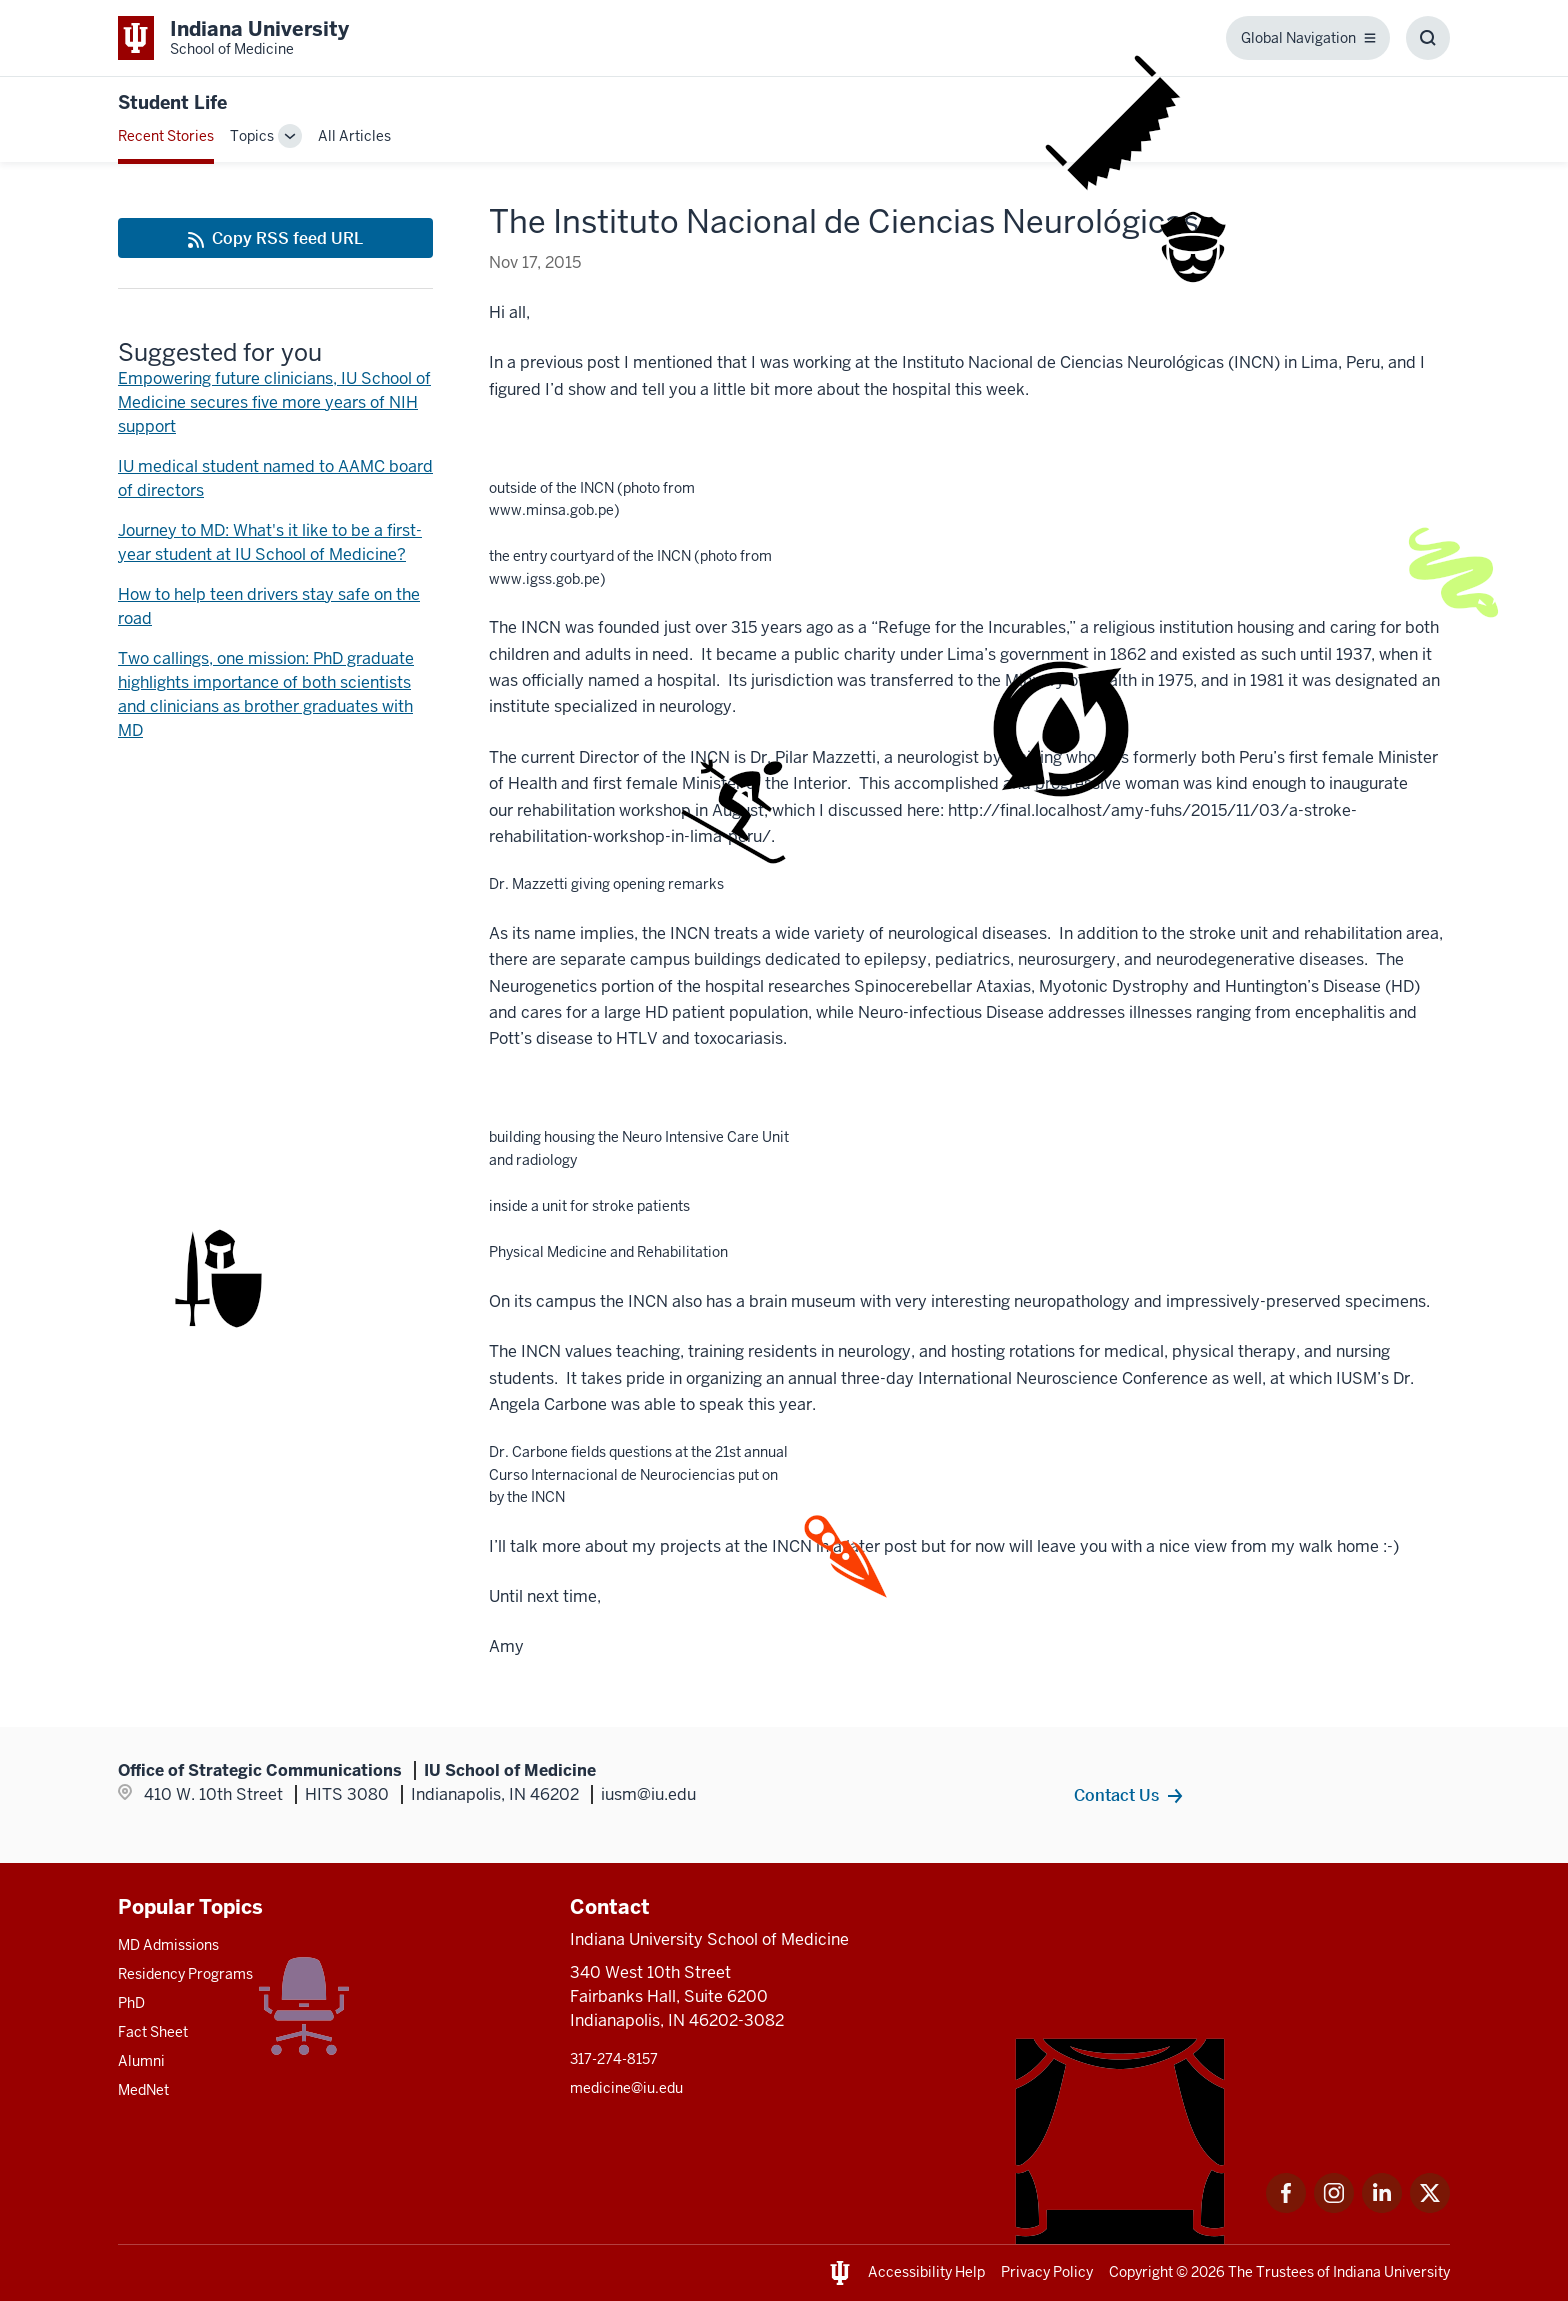 This screenshot has width=1568, height=2301. I want to click on contact law enforcement or security, so click(1193, 247).